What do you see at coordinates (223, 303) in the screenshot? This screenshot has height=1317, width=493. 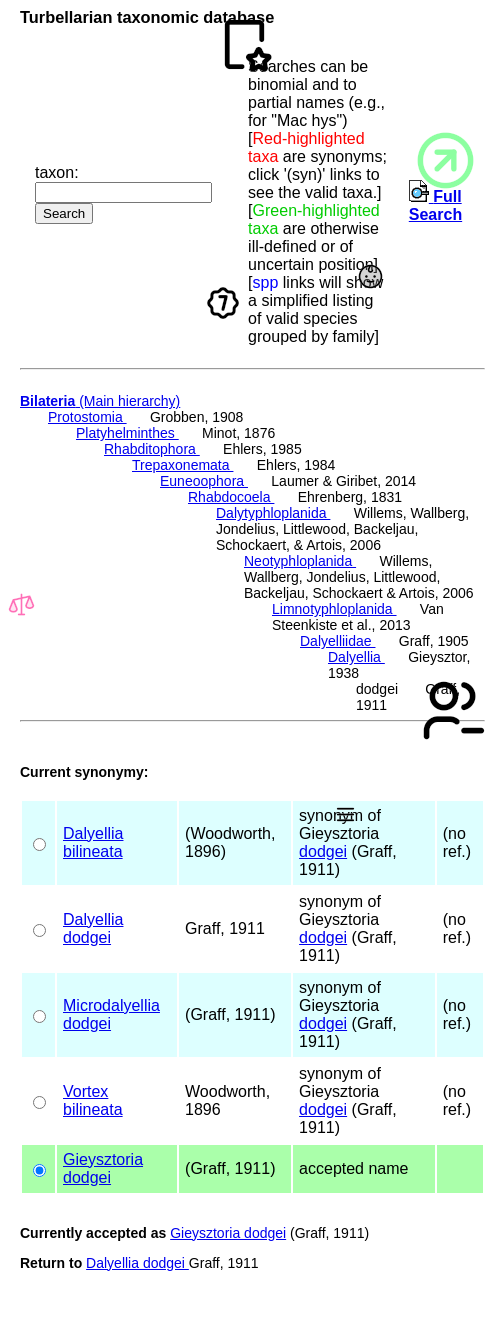 I see `indicates rank or position number 7` at bounding box center [223, 303].